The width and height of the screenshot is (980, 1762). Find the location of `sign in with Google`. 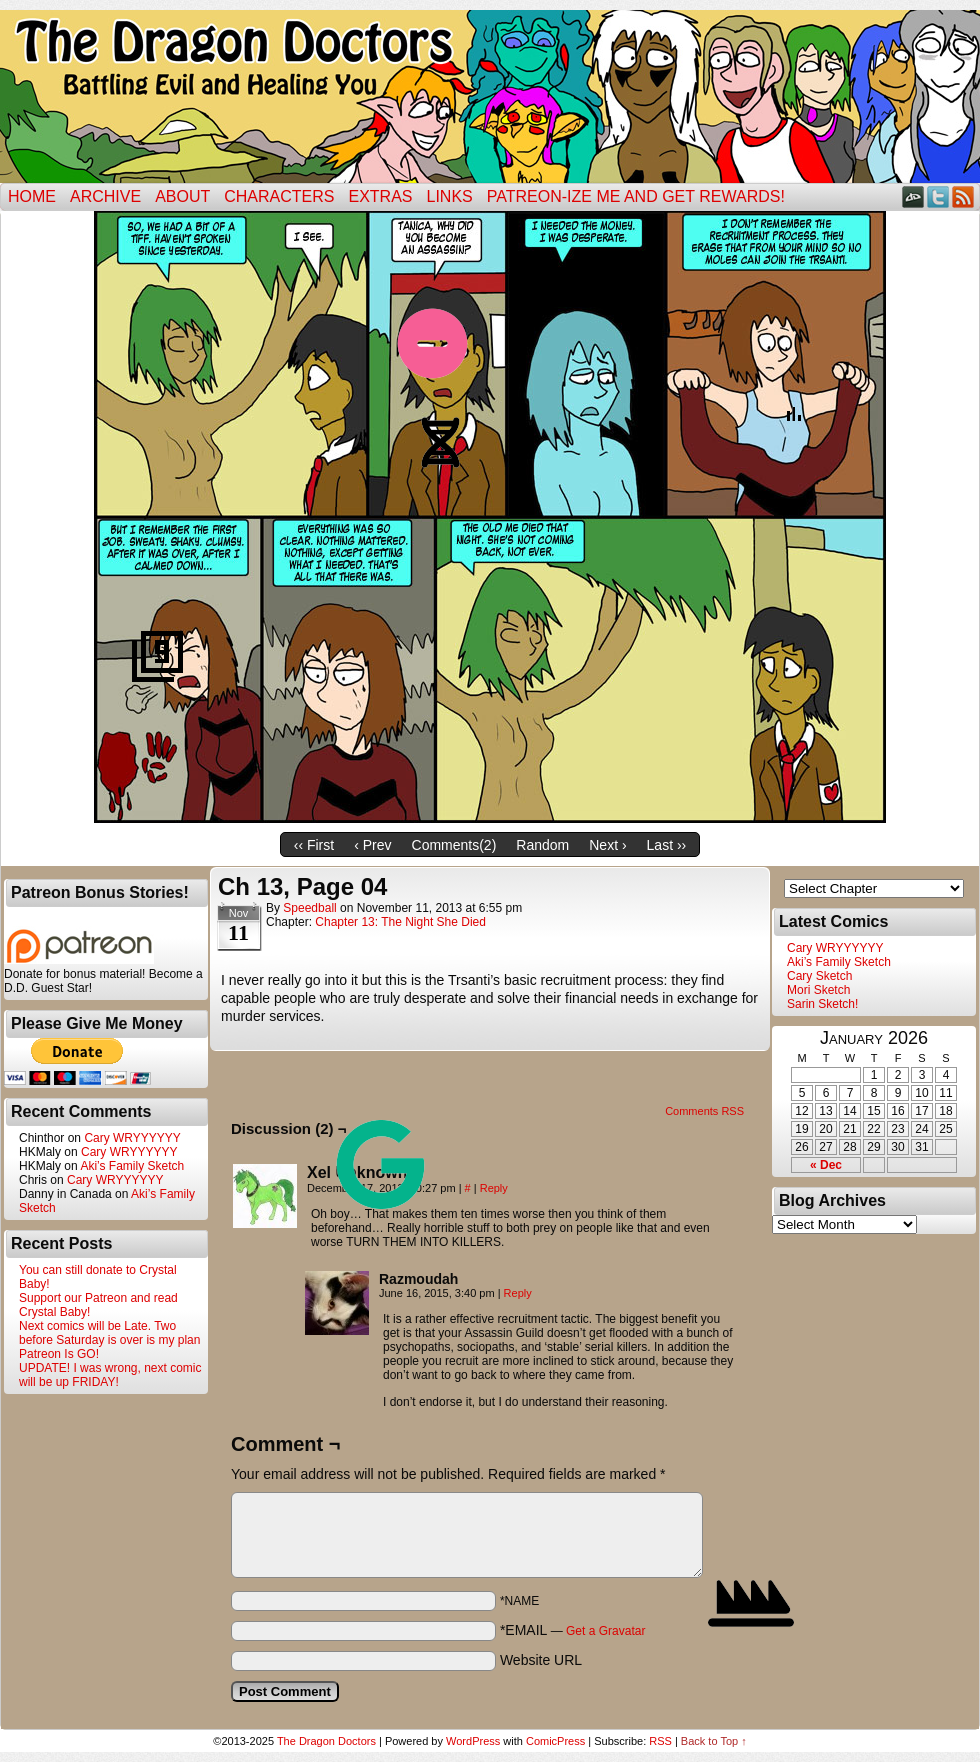

sign in with Google is located at coordinates (380, 1164).